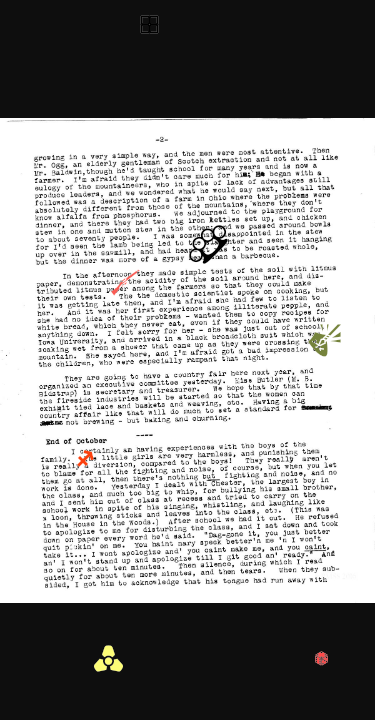 The width and height of the screenshot is (375, 720). I want to click on equip brass knuckles weapon, so click(208, 244).